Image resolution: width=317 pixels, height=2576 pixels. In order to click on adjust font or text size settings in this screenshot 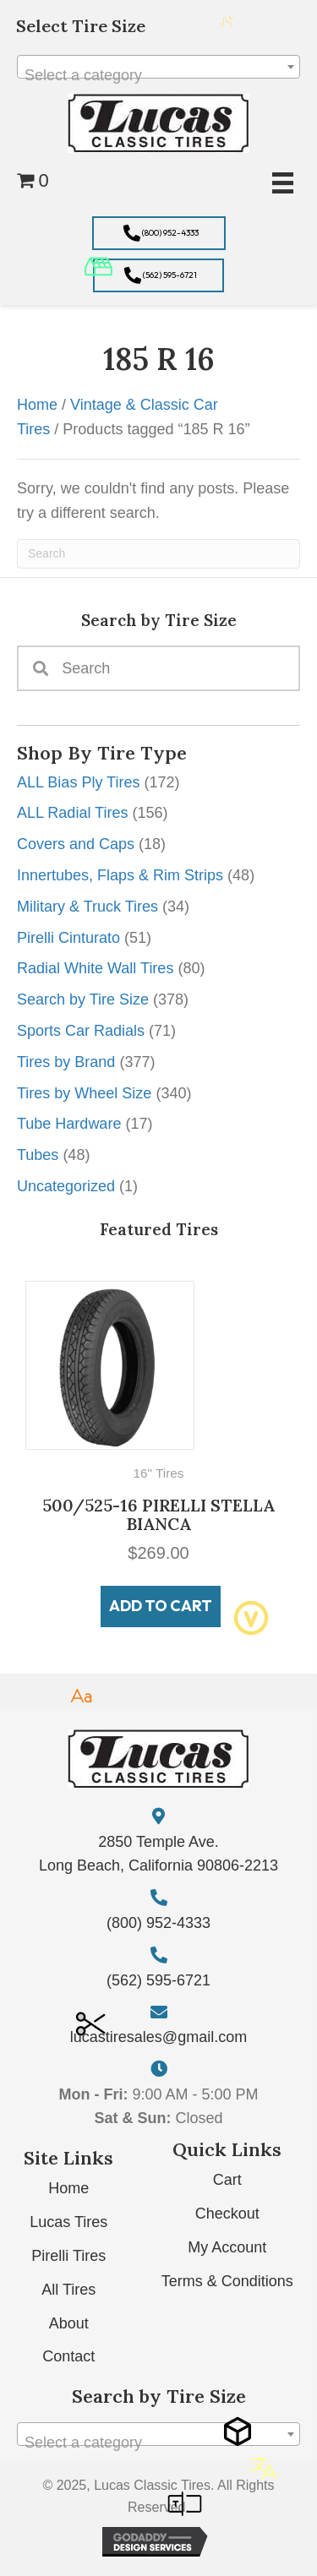, I will do `click(81, 1696)`.